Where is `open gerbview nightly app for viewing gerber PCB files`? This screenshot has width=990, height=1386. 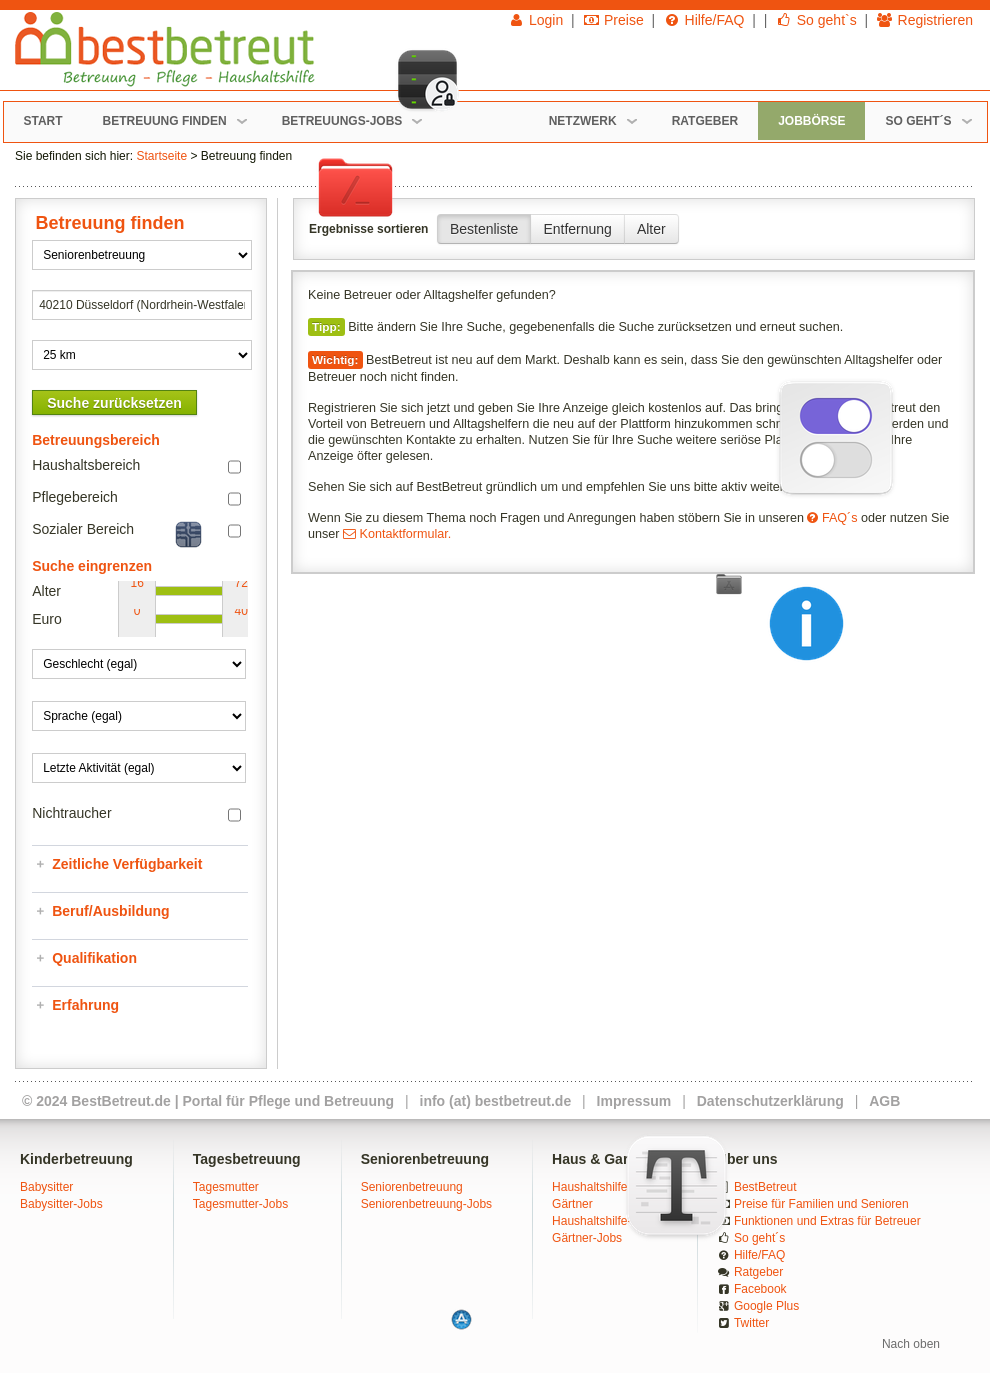
open gerbview nightly app for viewing gerber PCB files is located at coordinates (188, 534).